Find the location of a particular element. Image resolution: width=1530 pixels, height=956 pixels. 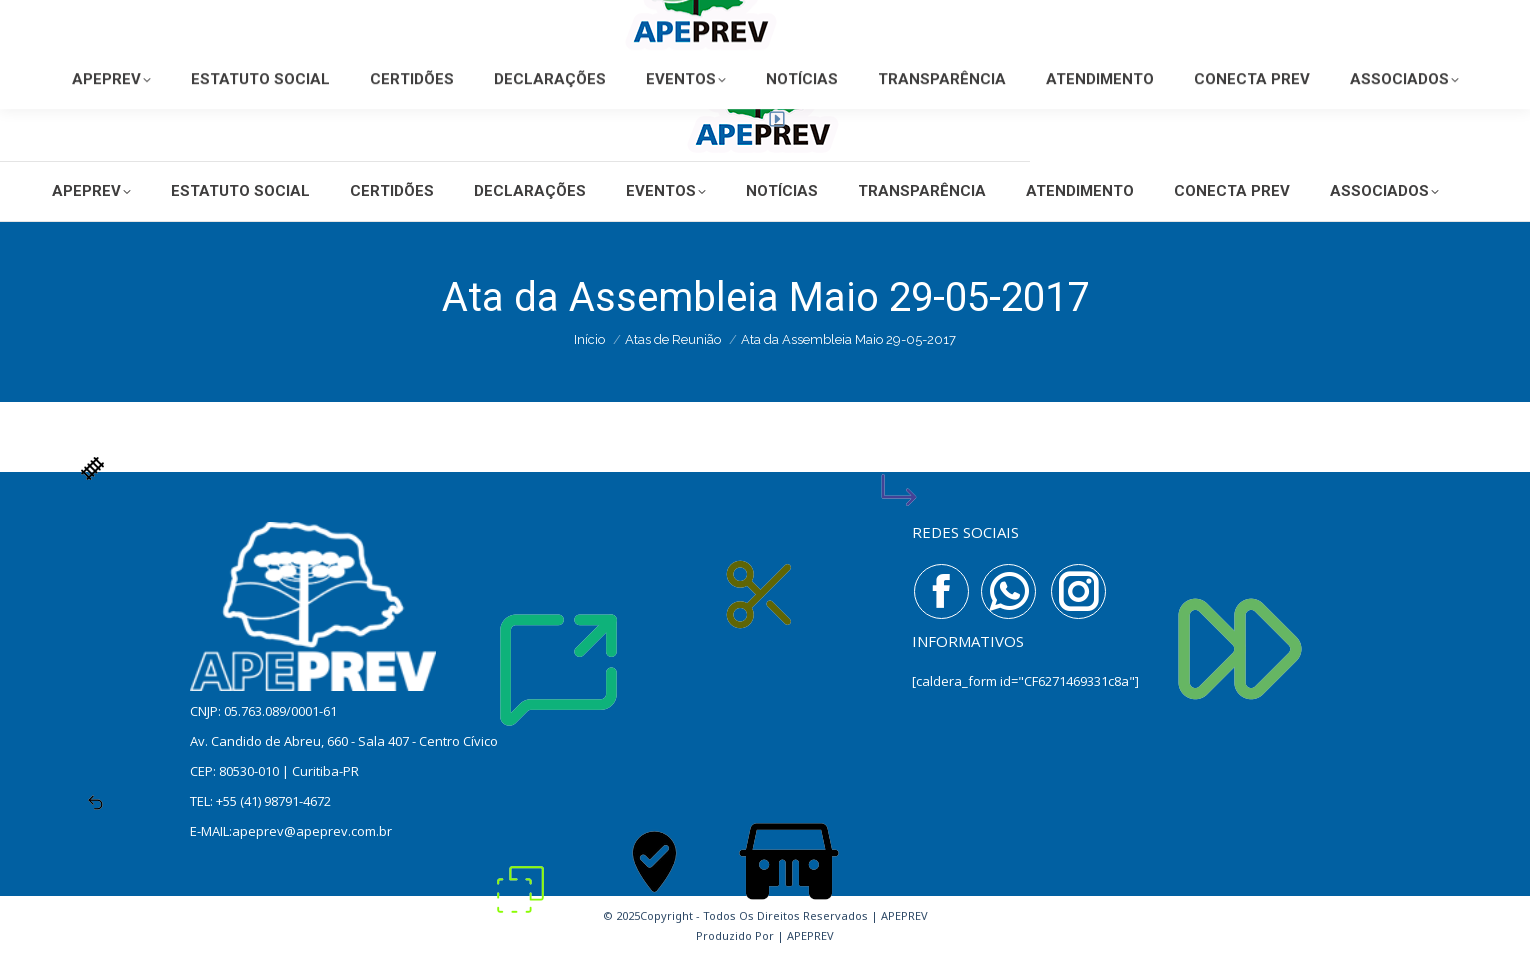

bring selection to front layer is located at coordinates (520, 889).